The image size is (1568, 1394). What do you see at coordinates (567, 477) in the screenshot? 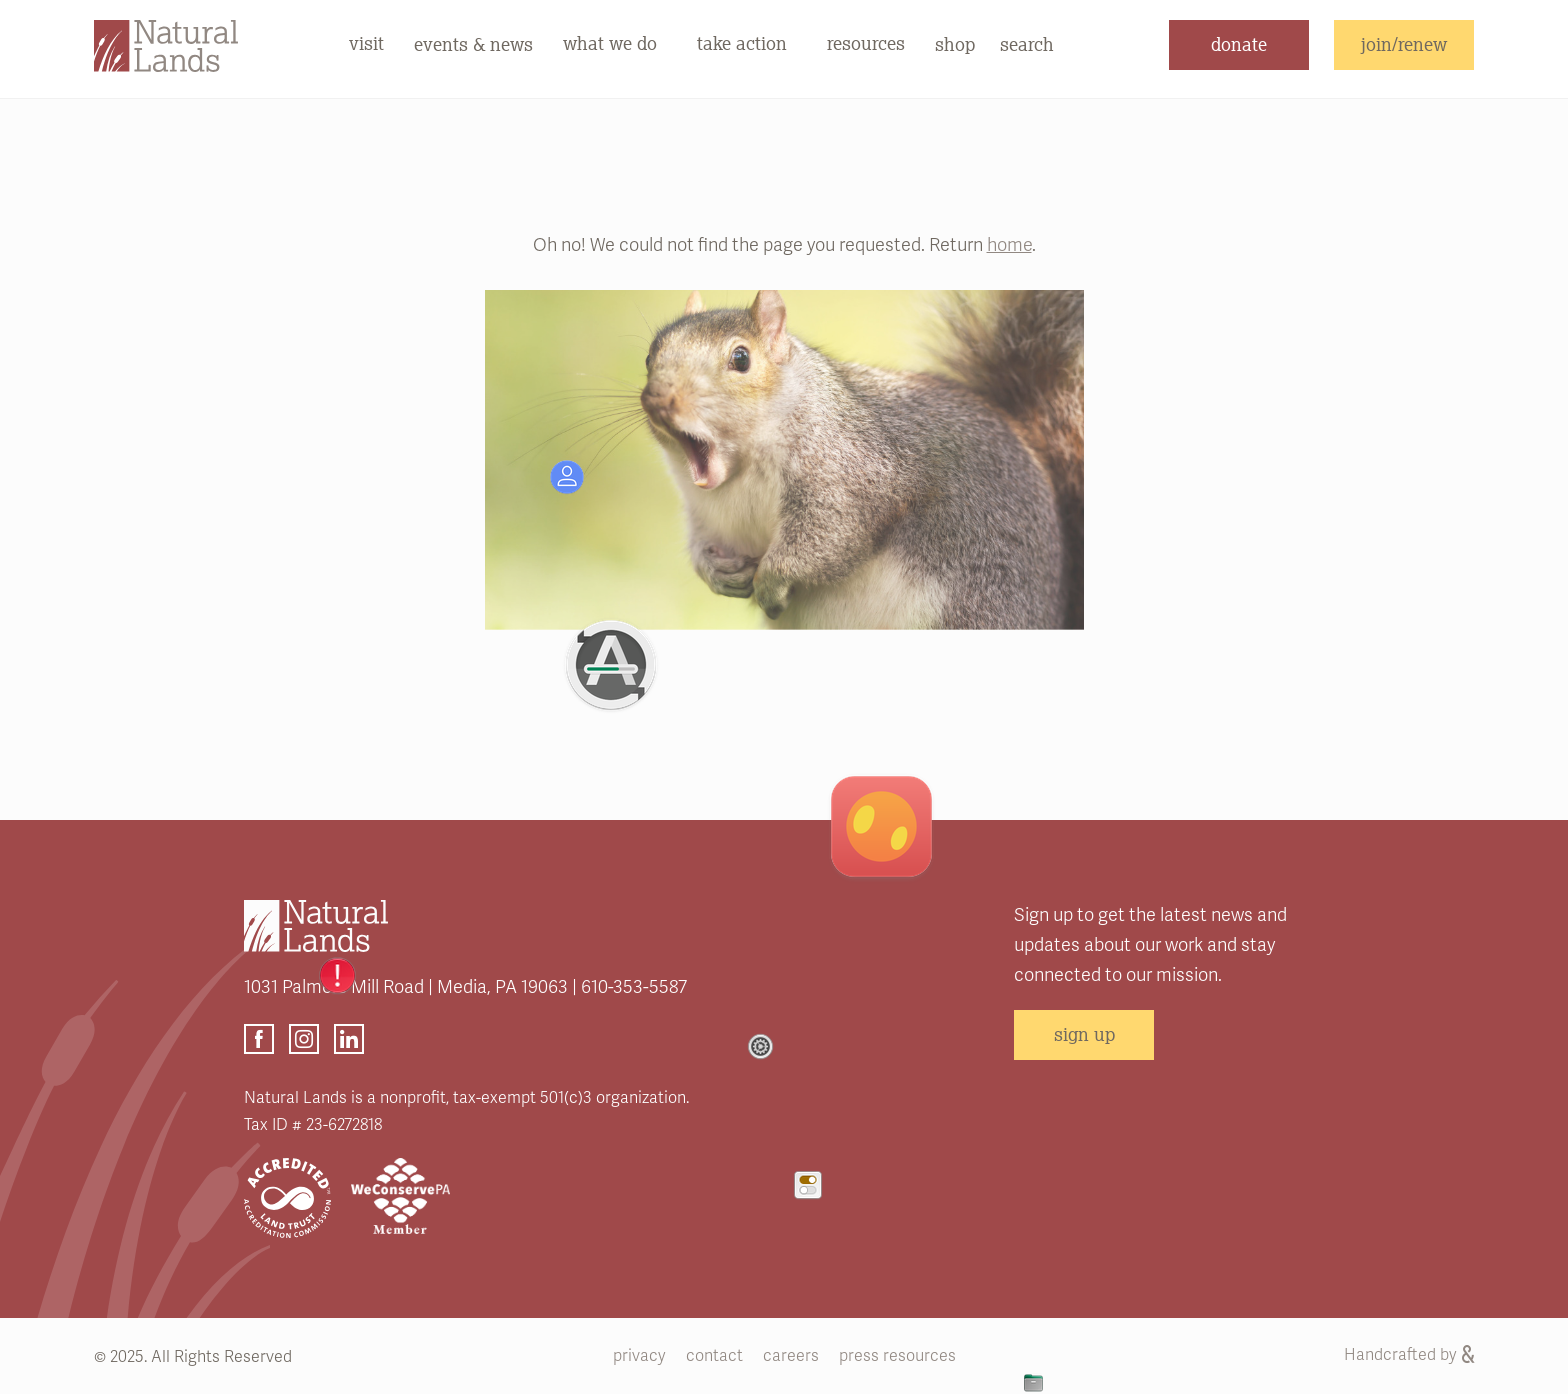
I see `indicates a personal or user-owned item` at bounding box center [567, 477].